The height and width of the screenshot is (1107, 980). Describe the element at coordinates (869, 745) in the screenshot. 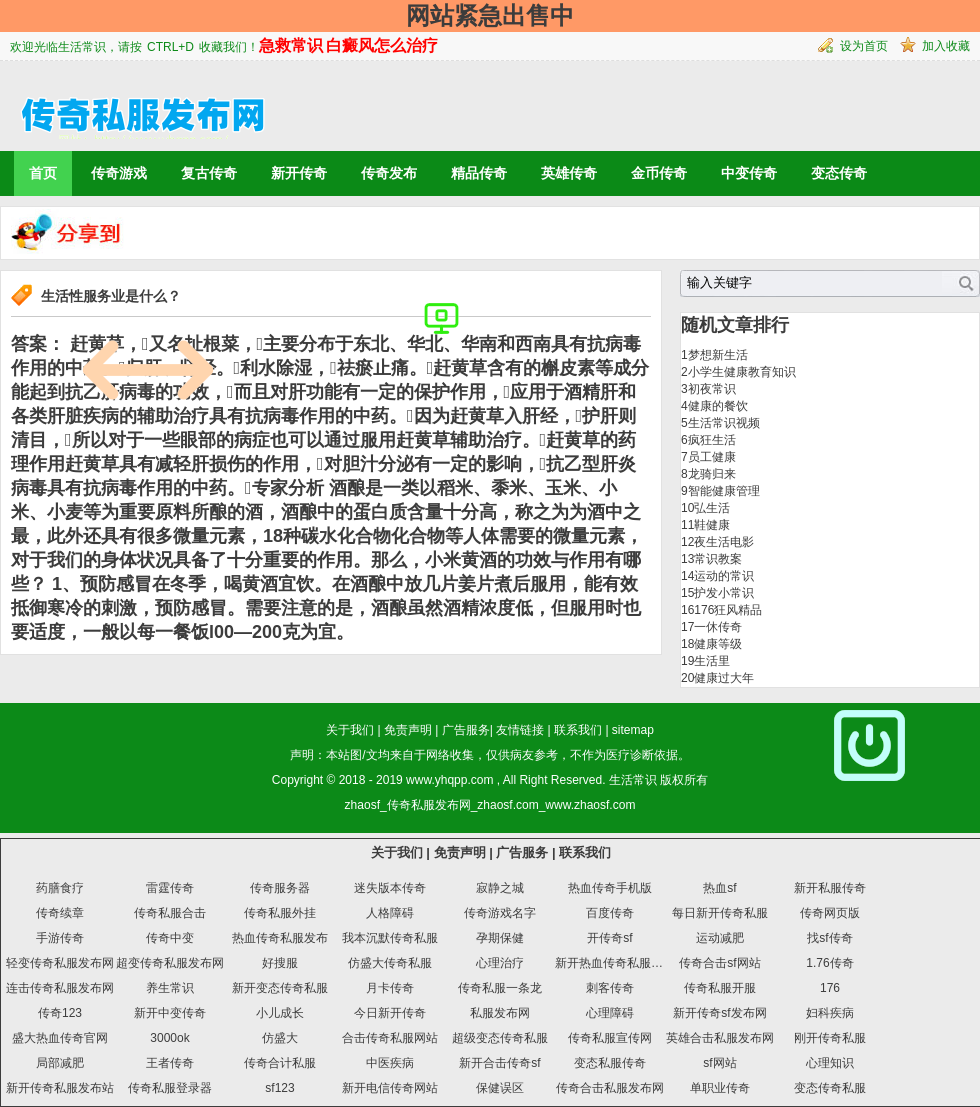

I see `toggle power on or off` at that location.